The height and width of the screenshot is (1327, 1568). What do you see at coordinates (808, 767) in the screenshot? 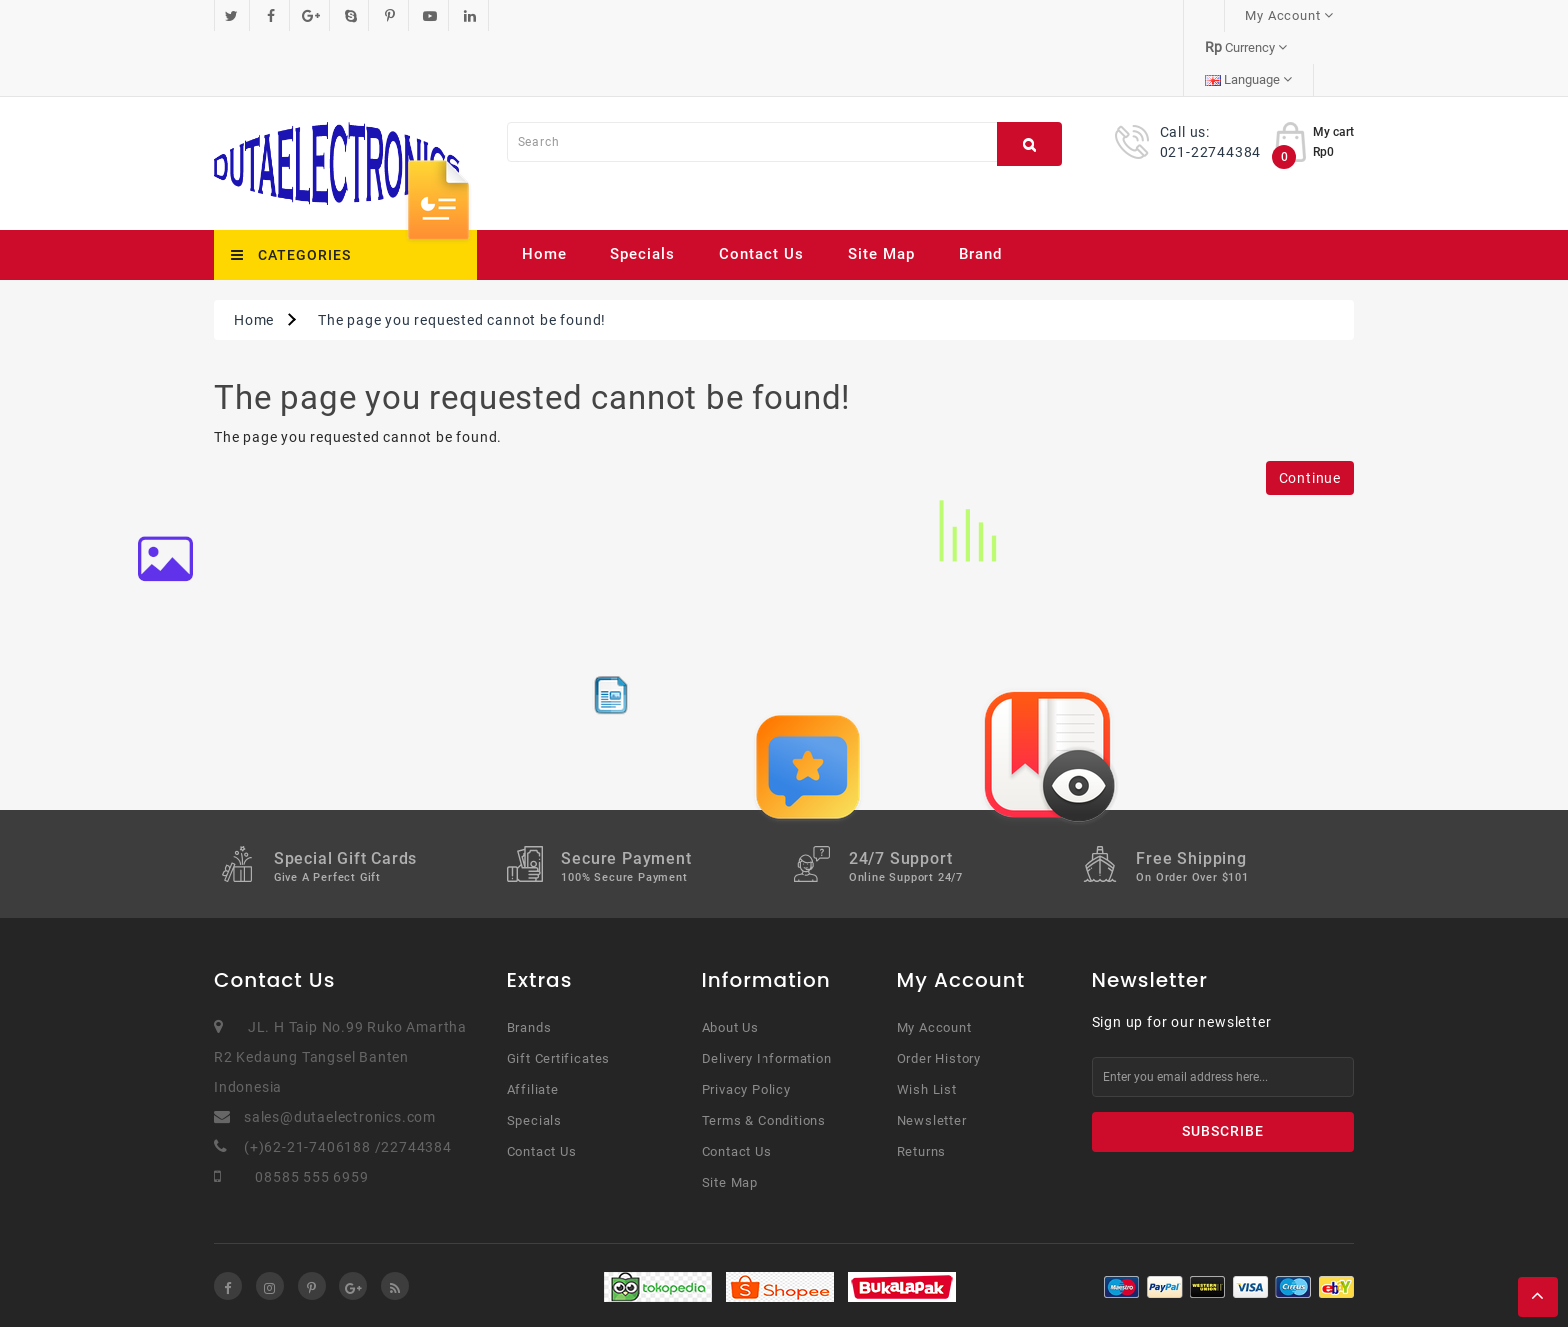
I see `open flare messaging app` at bounding box center [808, 767].